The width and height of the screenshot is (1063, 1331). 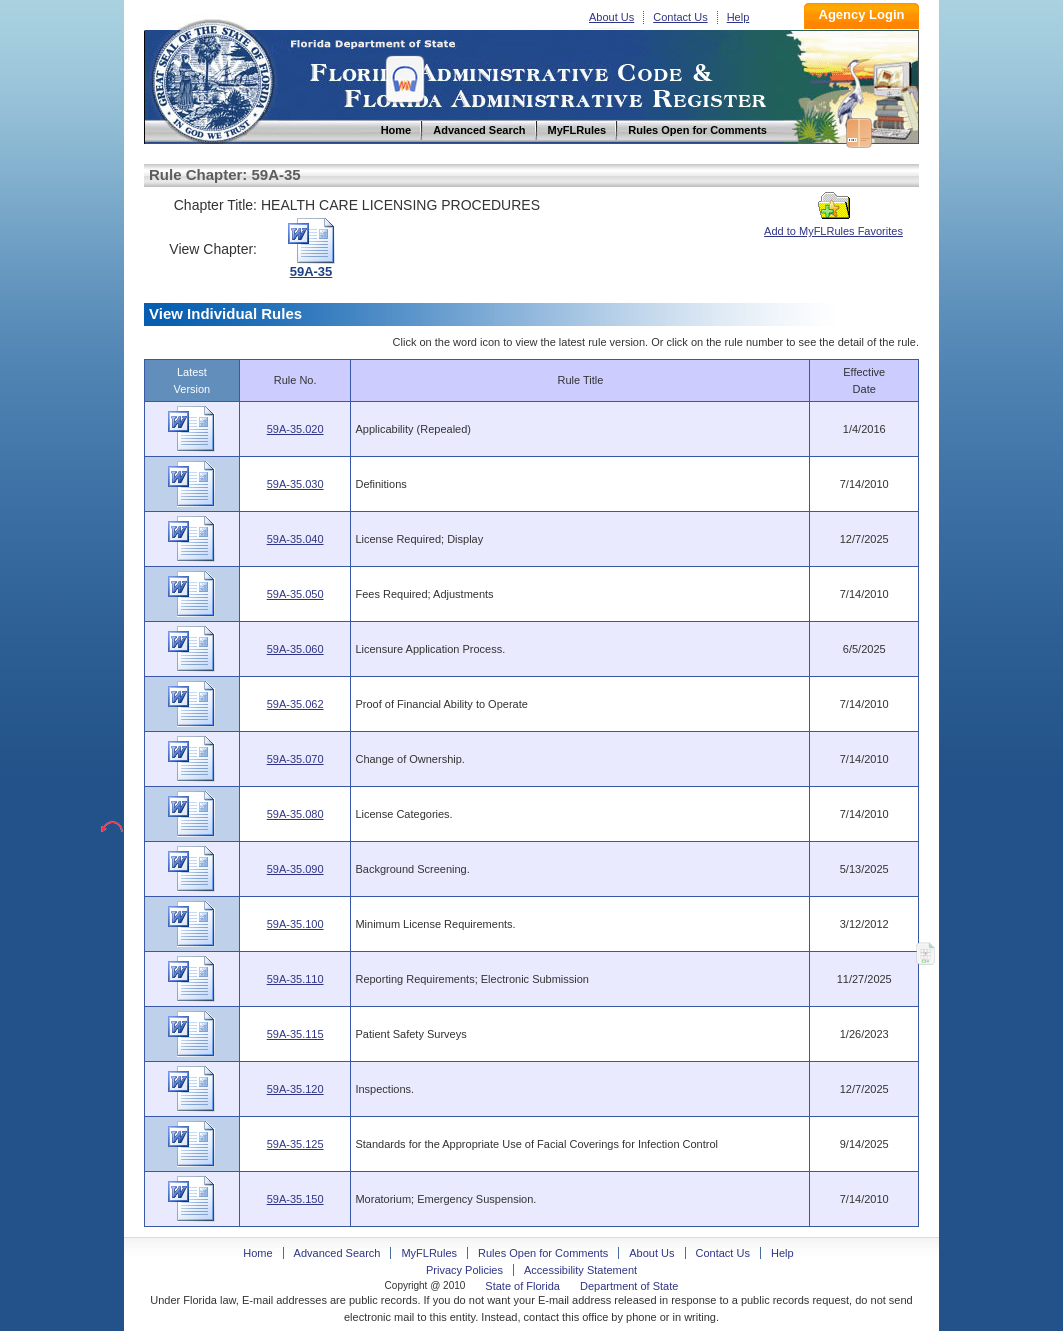 I want to click on a compressed or archived file, so click(x=859, y=133).